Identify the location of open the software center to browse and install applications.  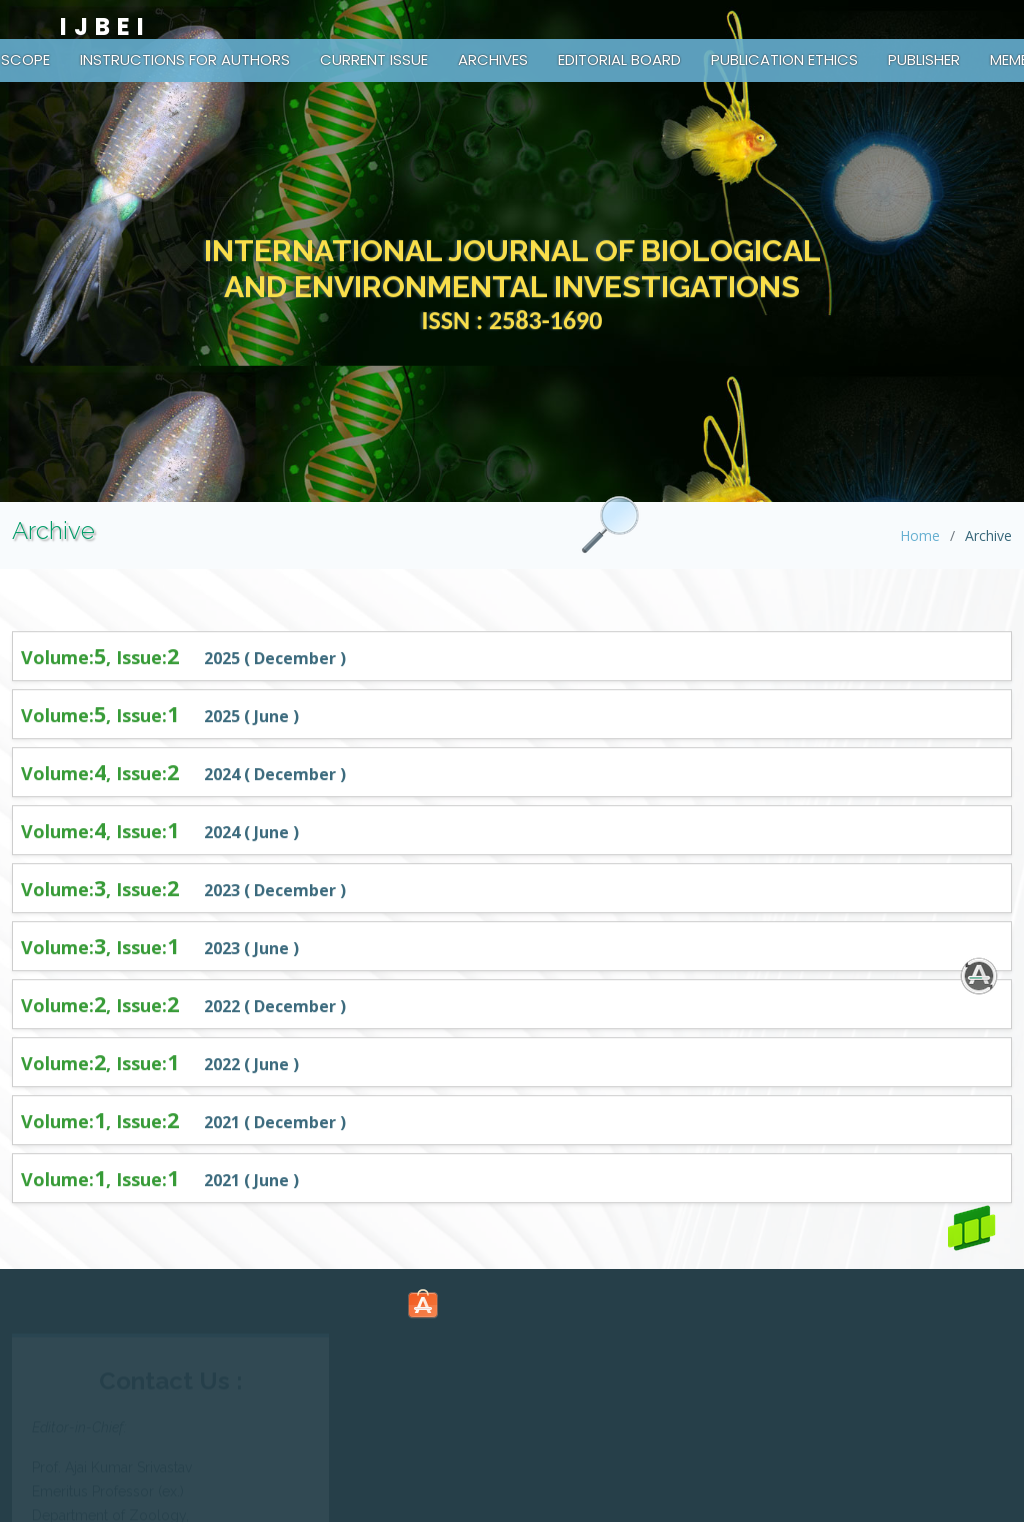
(423, 1305).